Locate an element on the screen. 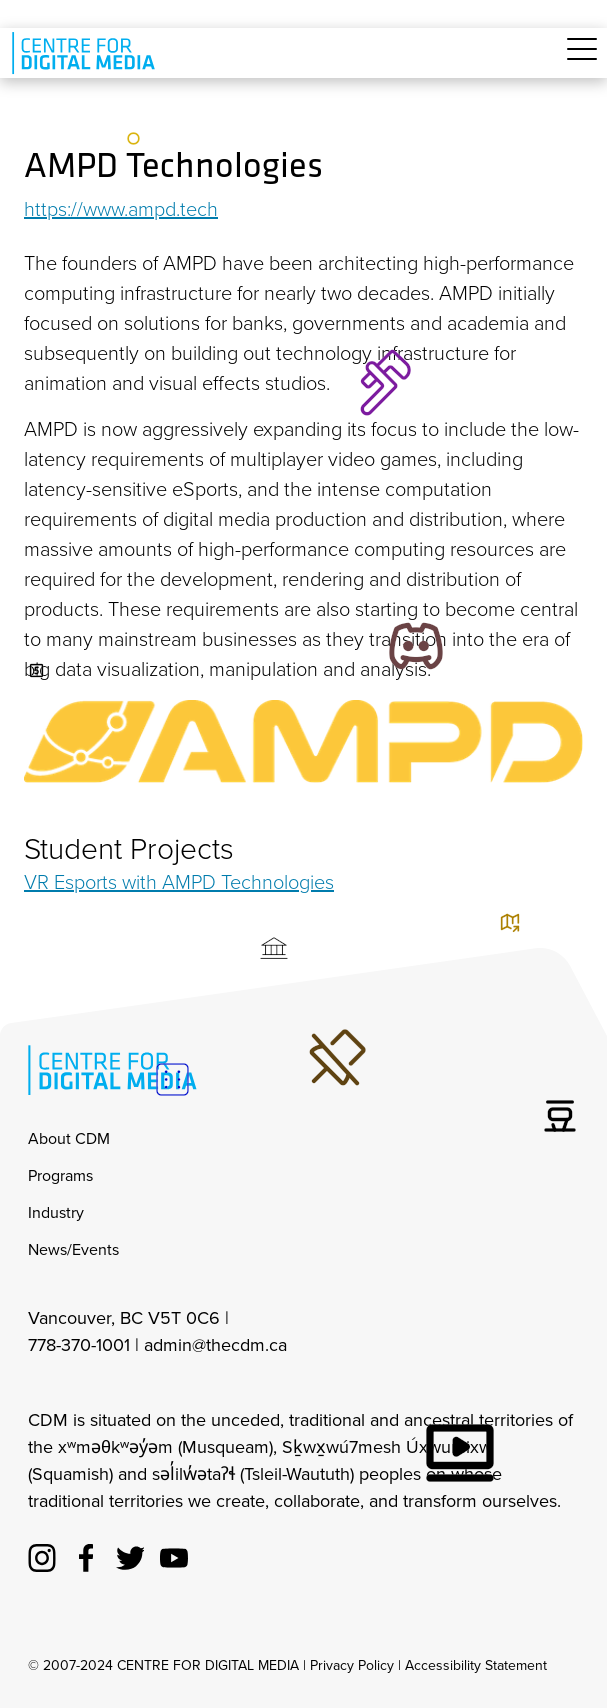 The height and width of the screenshot is (1708, 607). unpin an item from its current position is located at coordinates (335, 1059).